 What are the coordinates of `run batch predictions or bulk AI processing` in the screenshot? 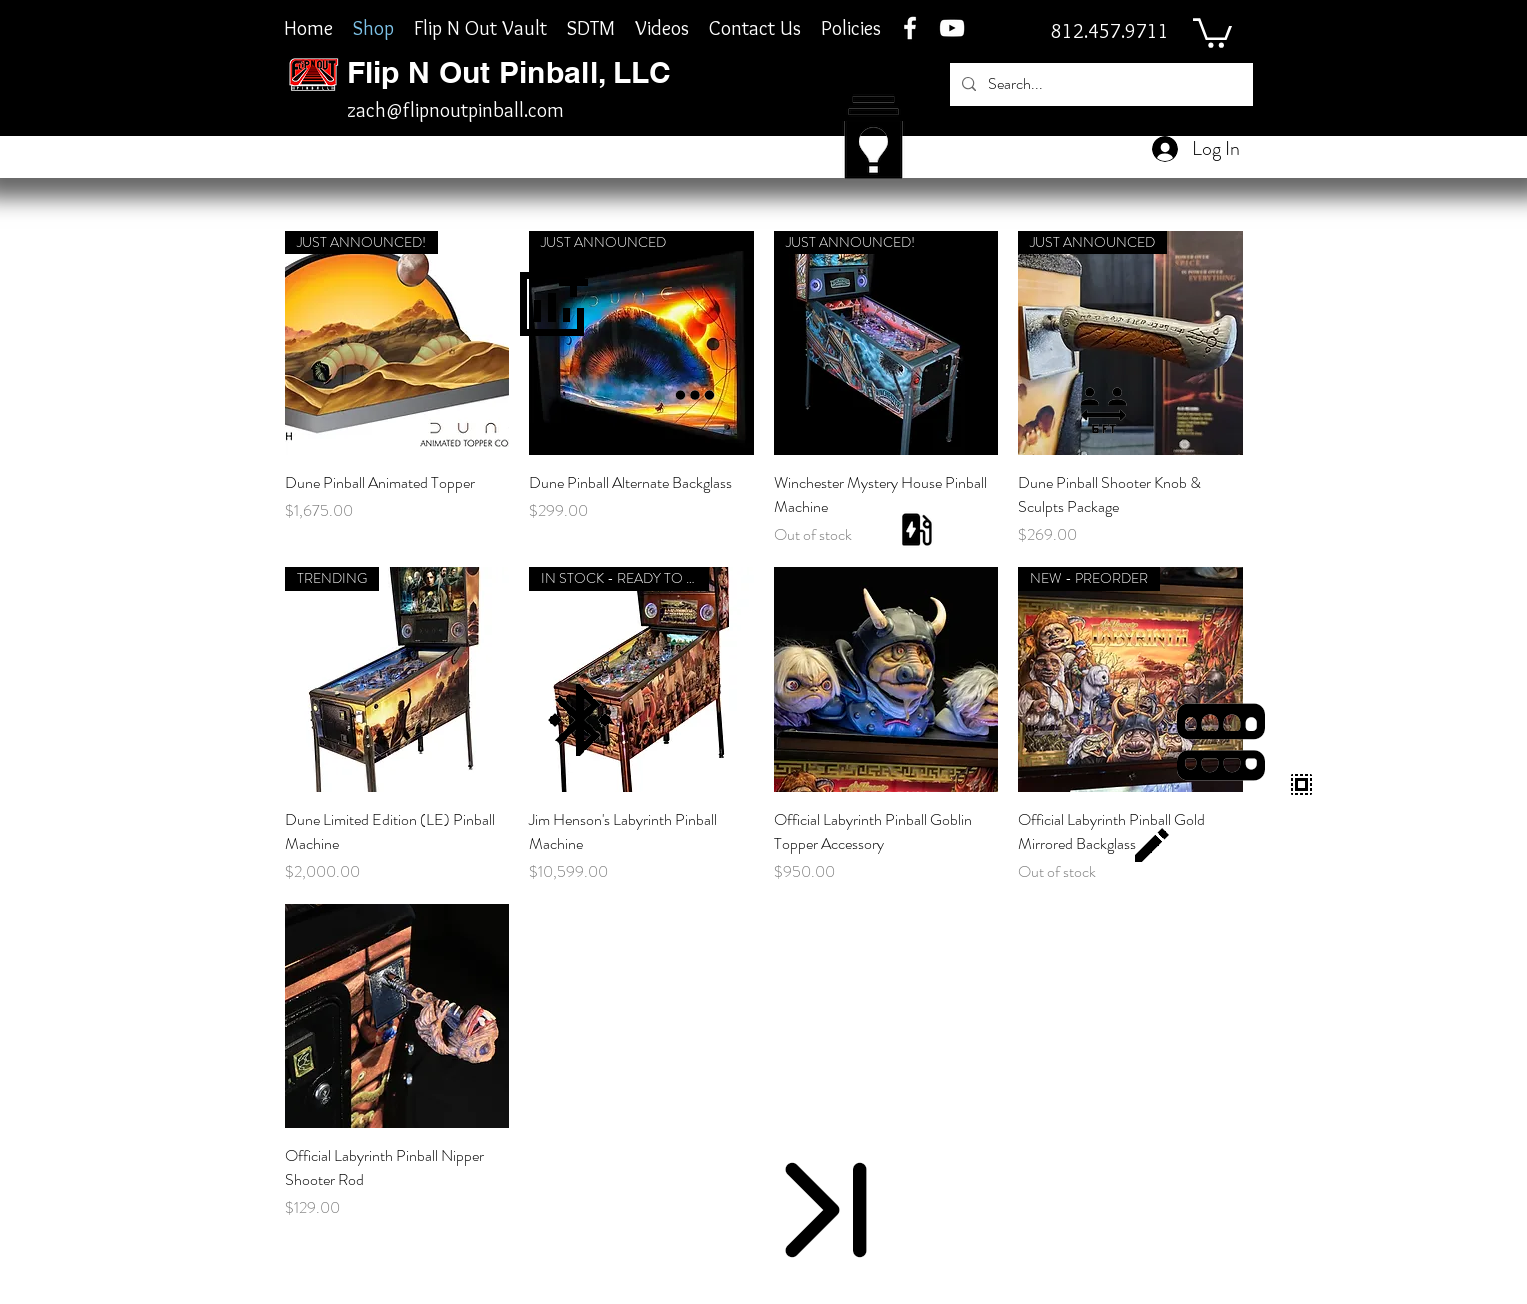 It's located at (873, 137).